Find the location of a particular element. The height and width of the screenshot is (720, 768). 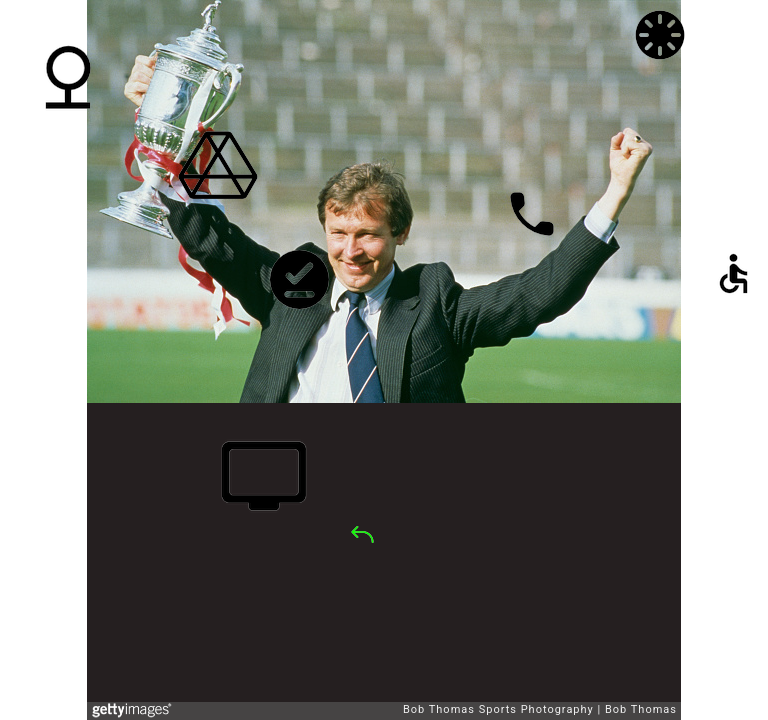

indicates wheelchair accessibility is located at coordinates (733, 273).